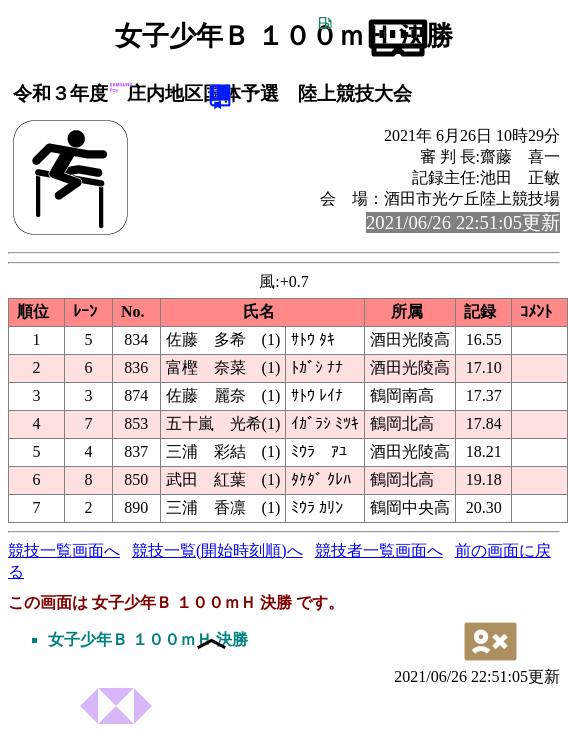 Image resolution: width=568 pixels, height=743 pixels. I want to click on indicates an expired pass or credential, so click(490, 641).